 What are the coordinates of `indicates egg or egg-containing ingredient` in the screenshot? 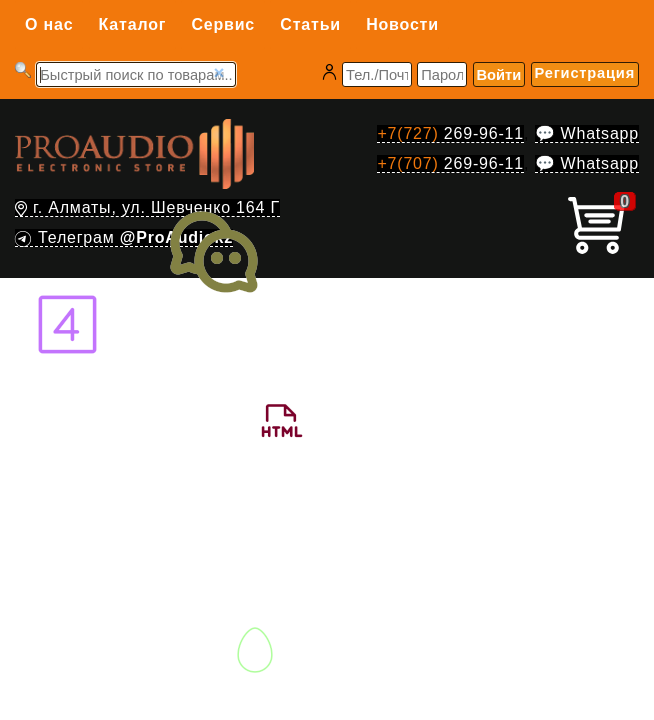 It's located at (255, 650).